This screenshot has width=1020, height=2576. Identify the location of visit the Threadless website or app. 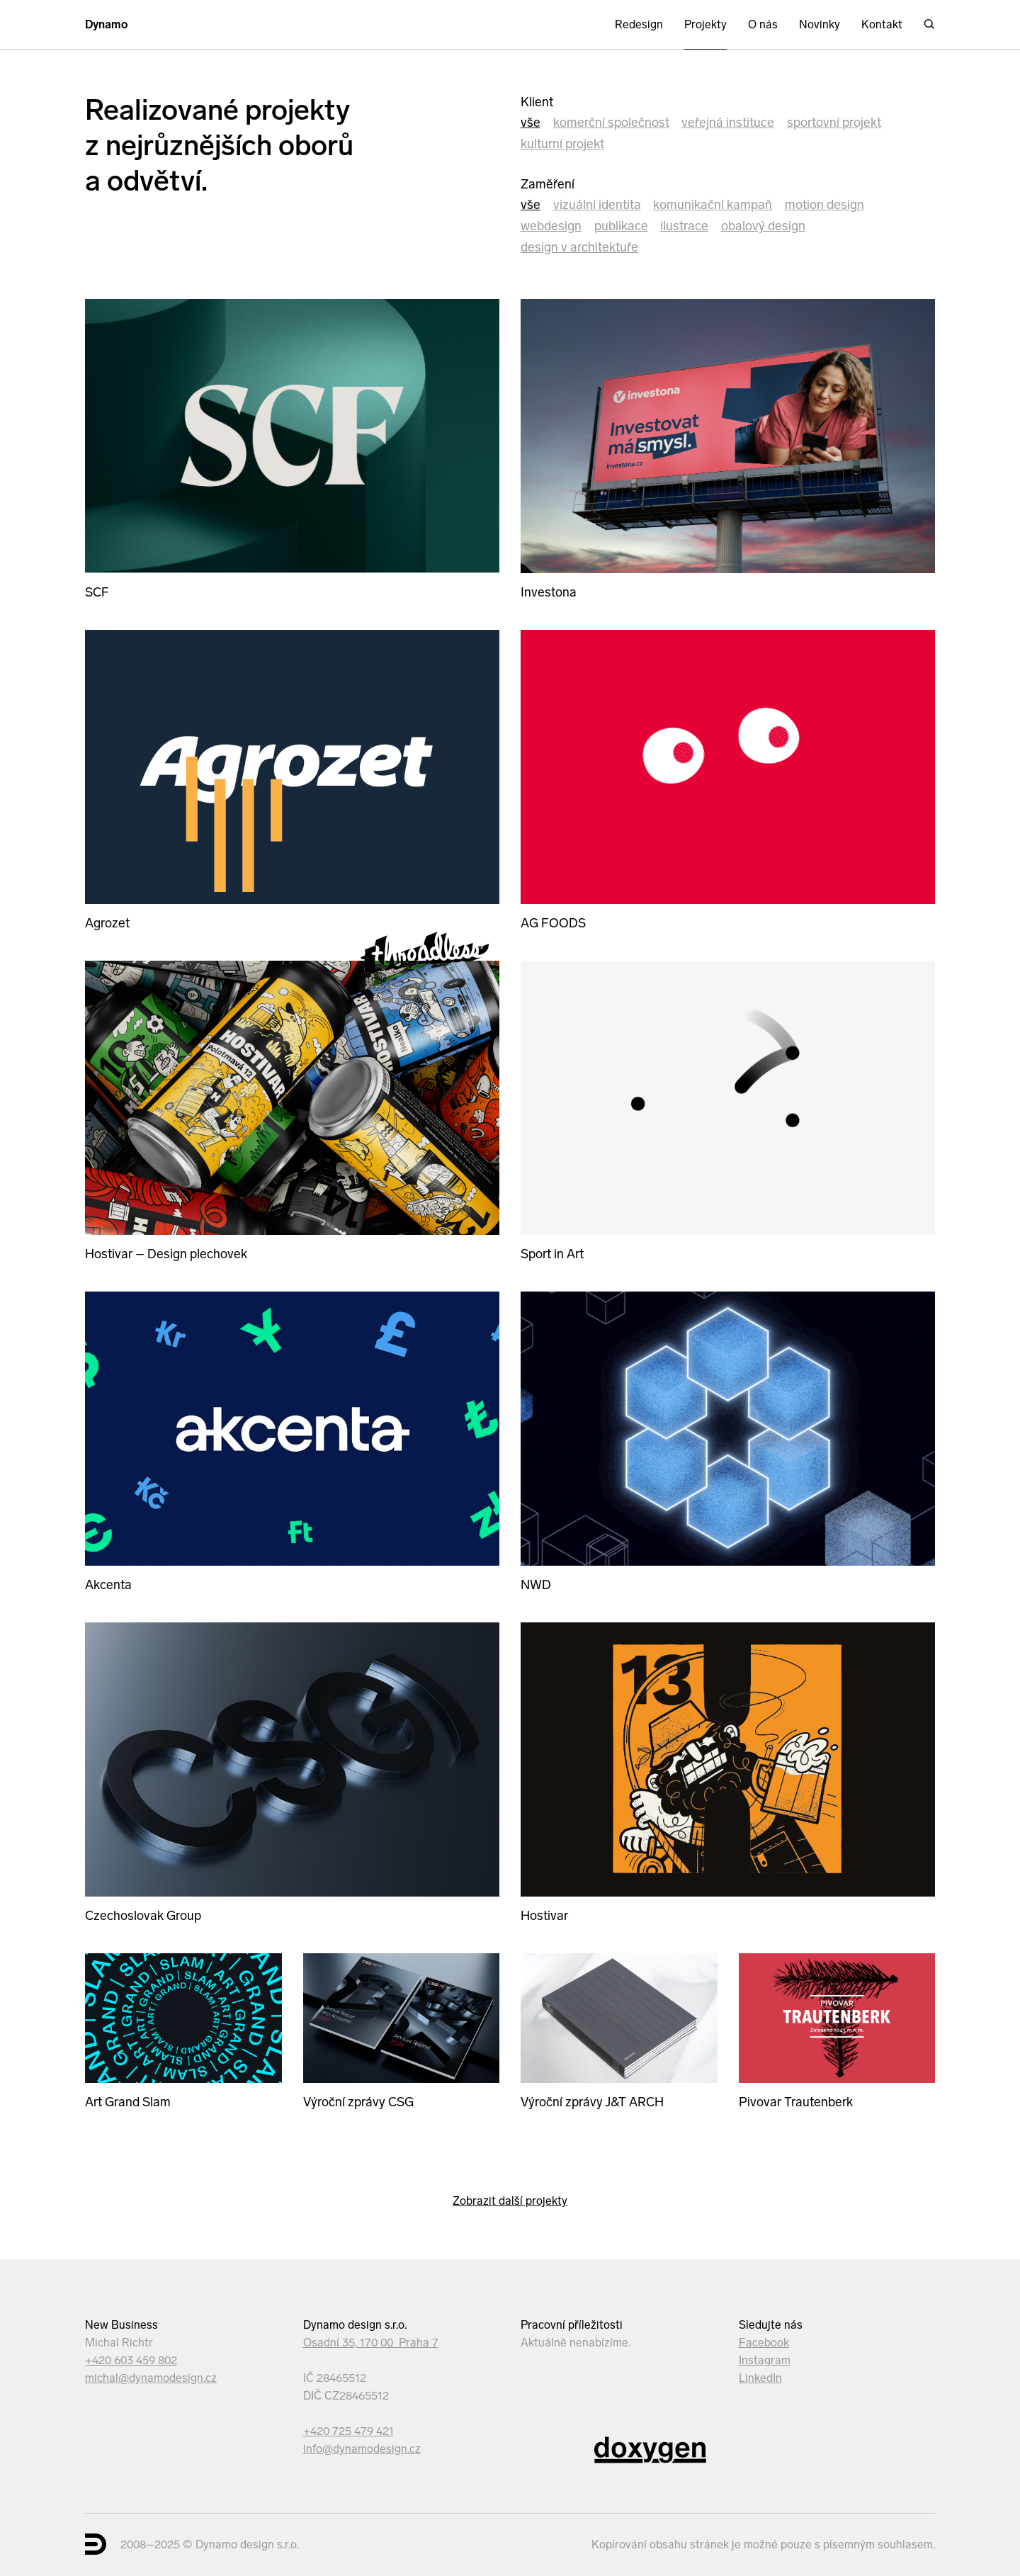
(424, 952).